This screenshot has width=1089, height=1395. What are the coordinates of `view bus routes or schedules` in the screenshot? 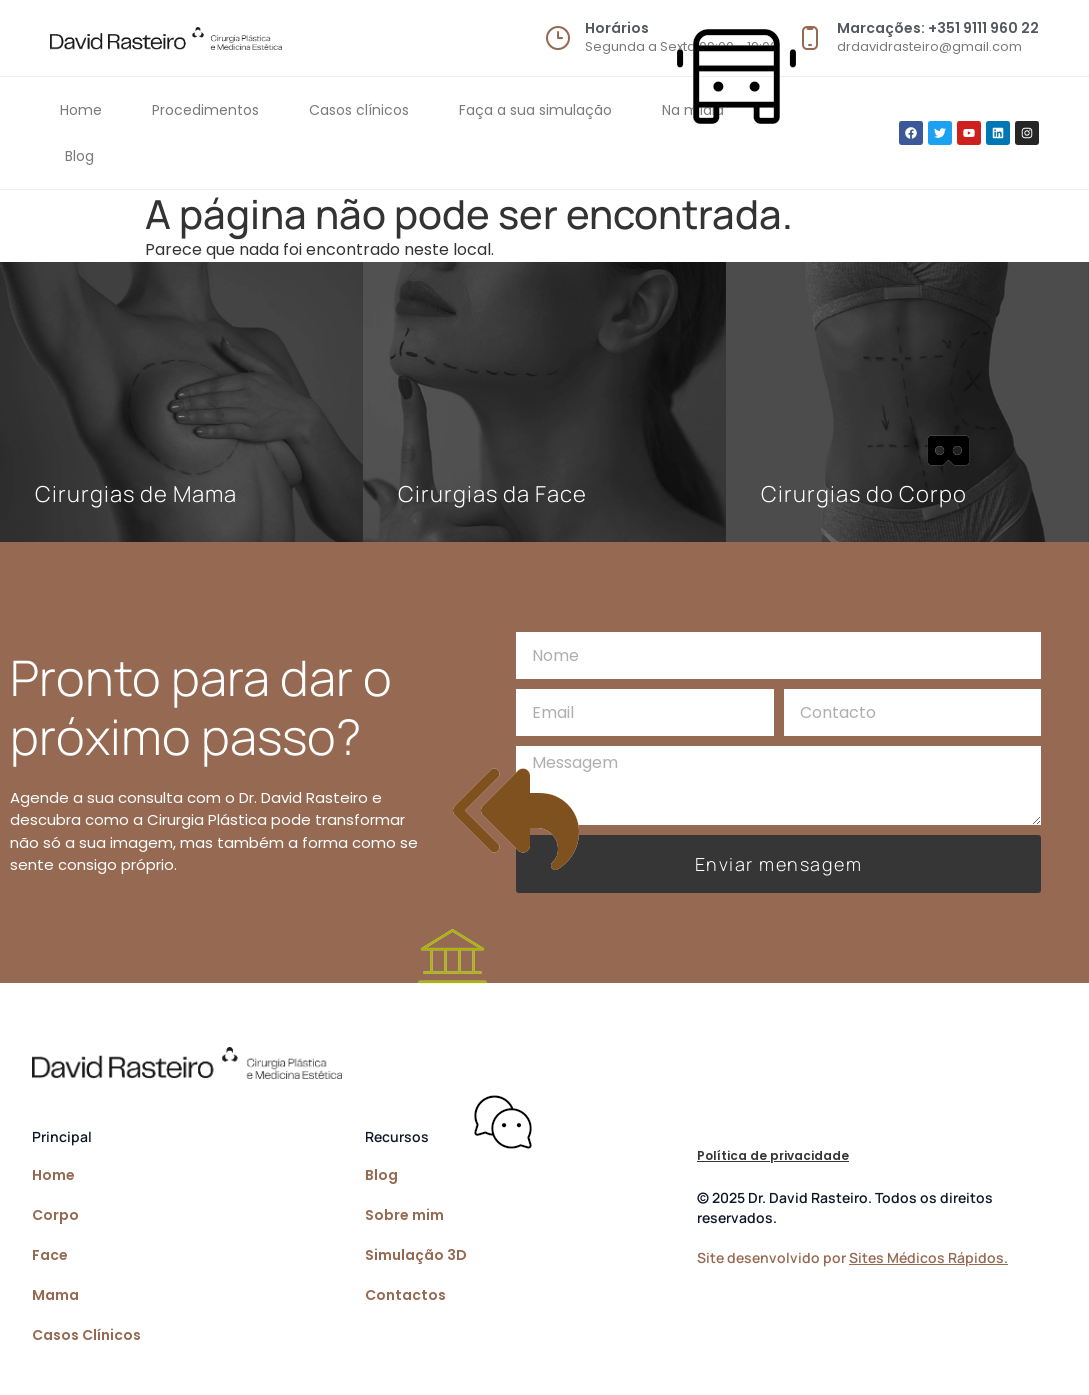 It's located at (736, 76).